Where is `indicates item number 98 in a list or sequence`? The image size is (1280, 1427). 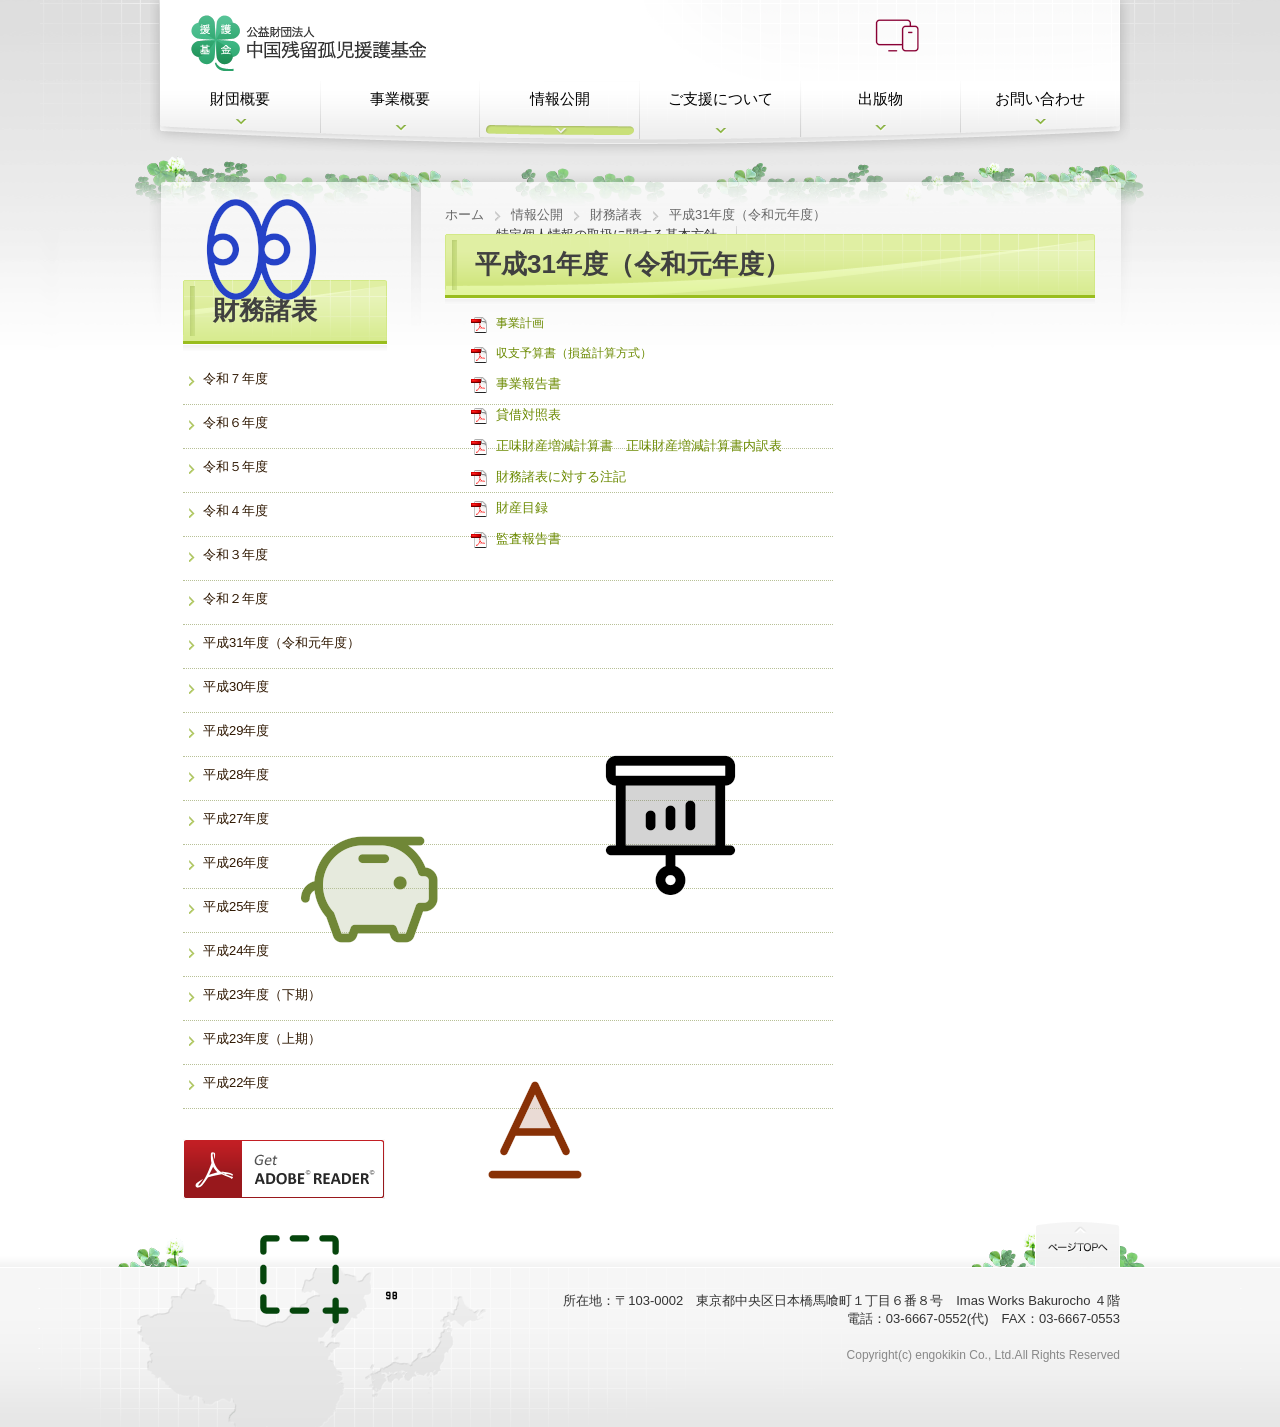 indicates item number 98 in a list or sequence is located at coordinates (391, 1295).